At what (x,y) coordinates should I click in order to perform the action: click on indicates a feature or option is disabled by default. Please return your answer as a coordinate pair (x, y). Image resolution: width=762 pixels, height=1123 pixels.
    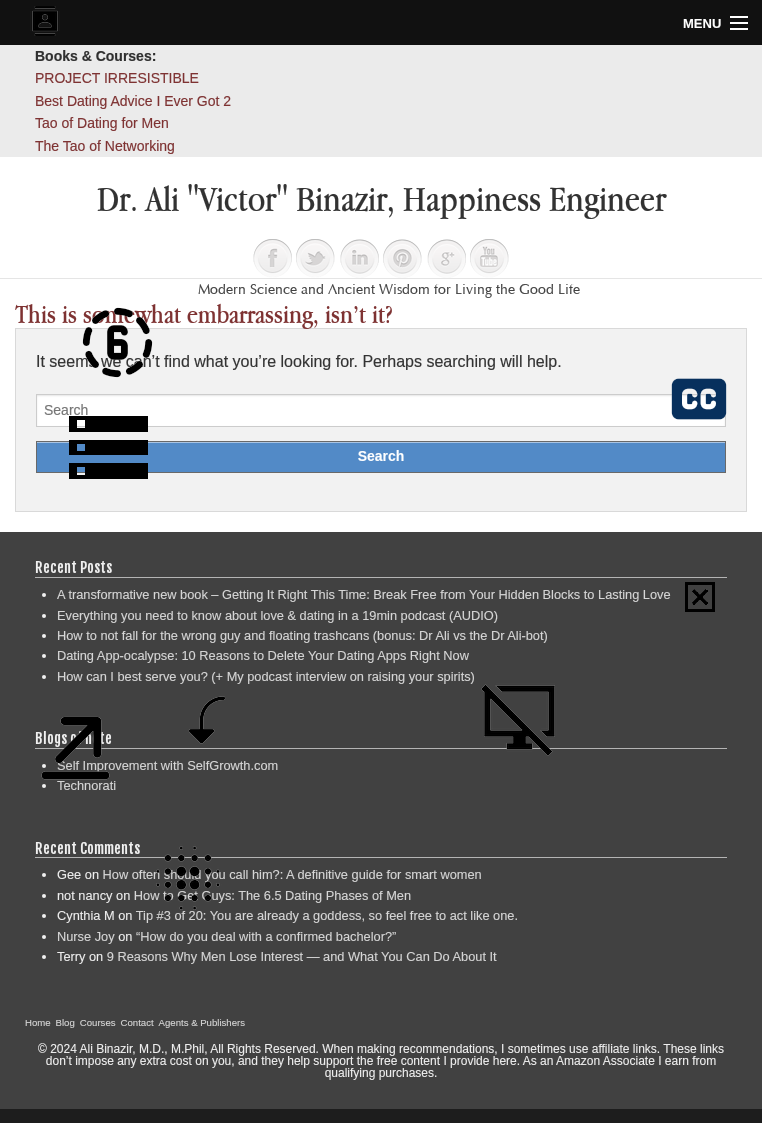
    Looking at the image, I should click on (700, 597).